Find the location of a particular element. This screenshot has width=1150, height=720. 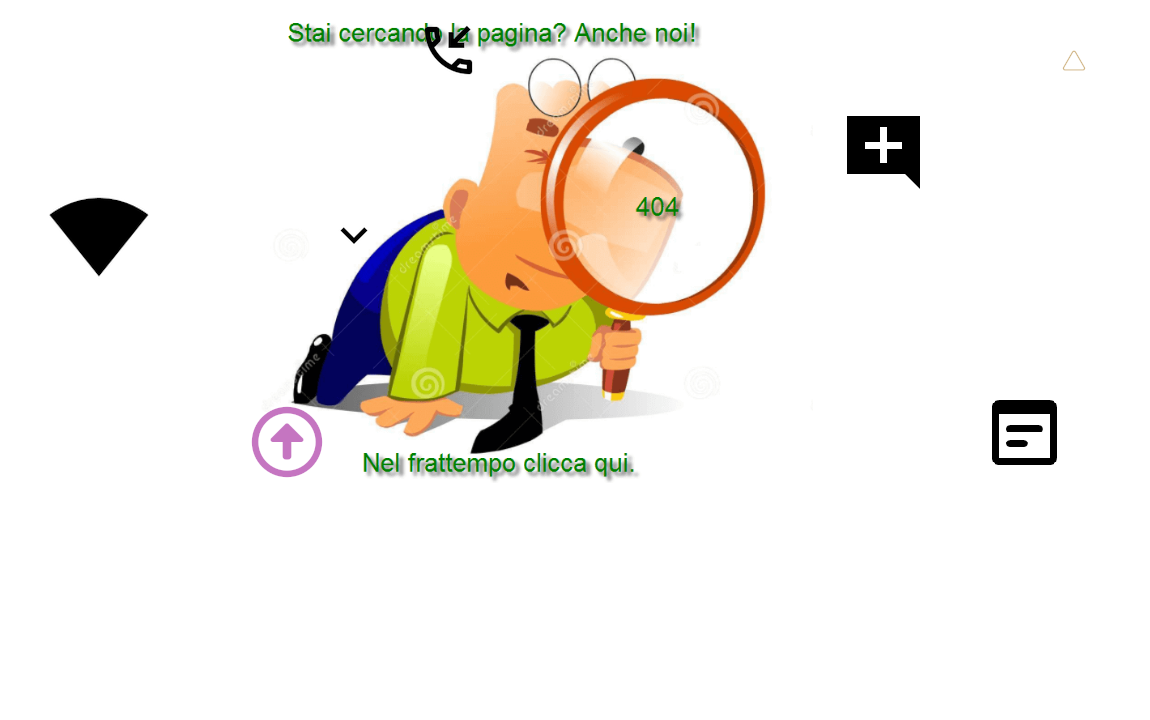

expand to show more content is located at coordinates (354, 235).